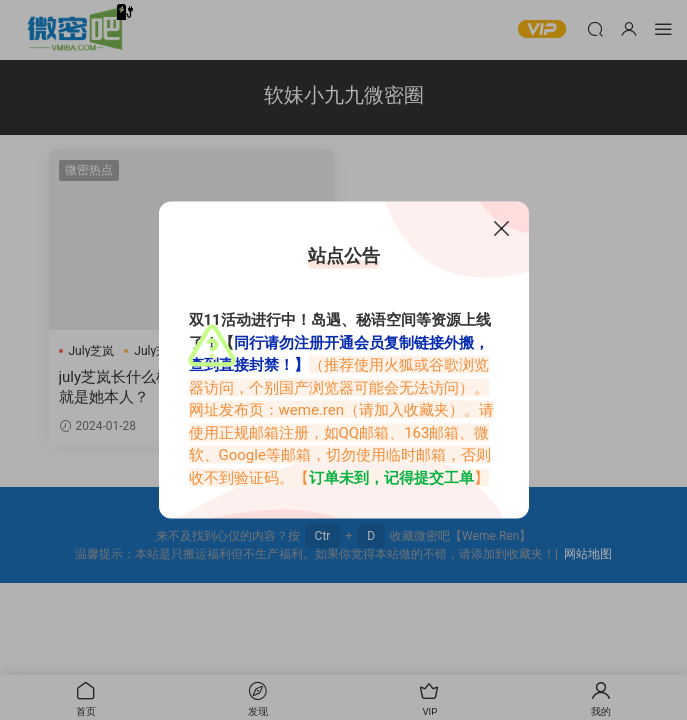  Describe the element at coordinates (124, 12) in the screenshot. I see `find nearby electric vehicle charging stations` at that location.